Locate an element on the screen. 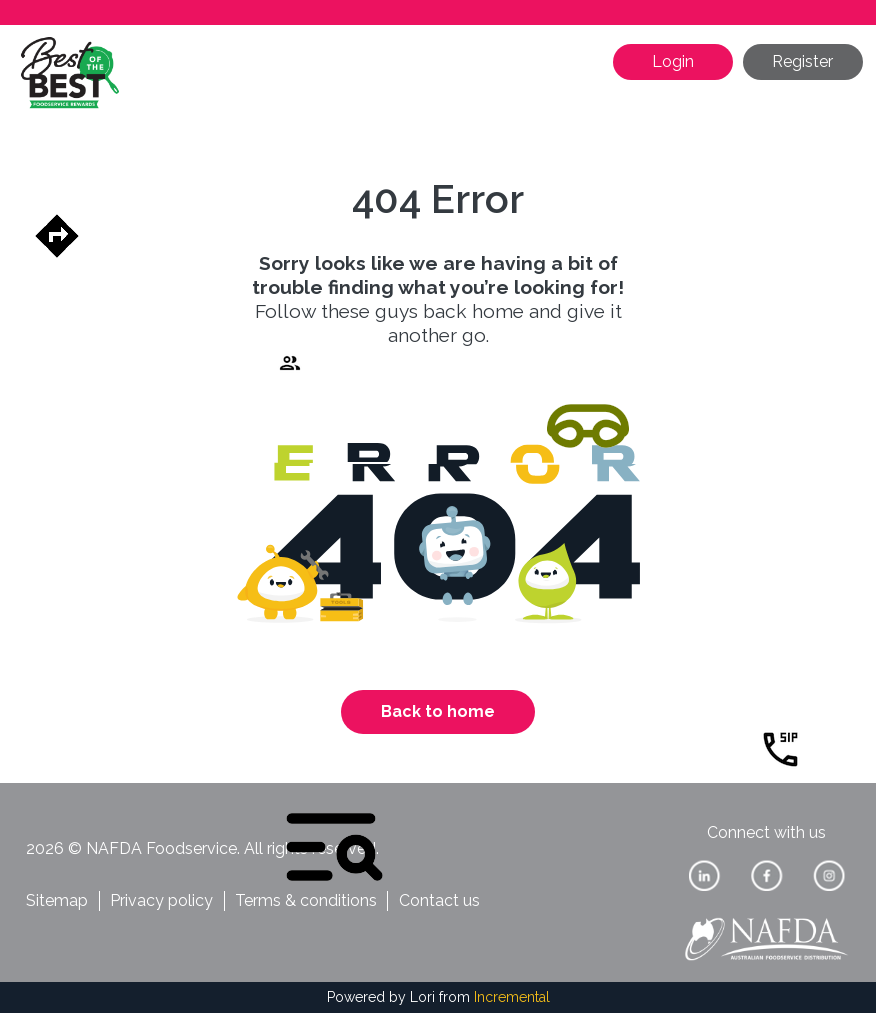  access swimming or diving activity settings is located at coordinates (588, 426).